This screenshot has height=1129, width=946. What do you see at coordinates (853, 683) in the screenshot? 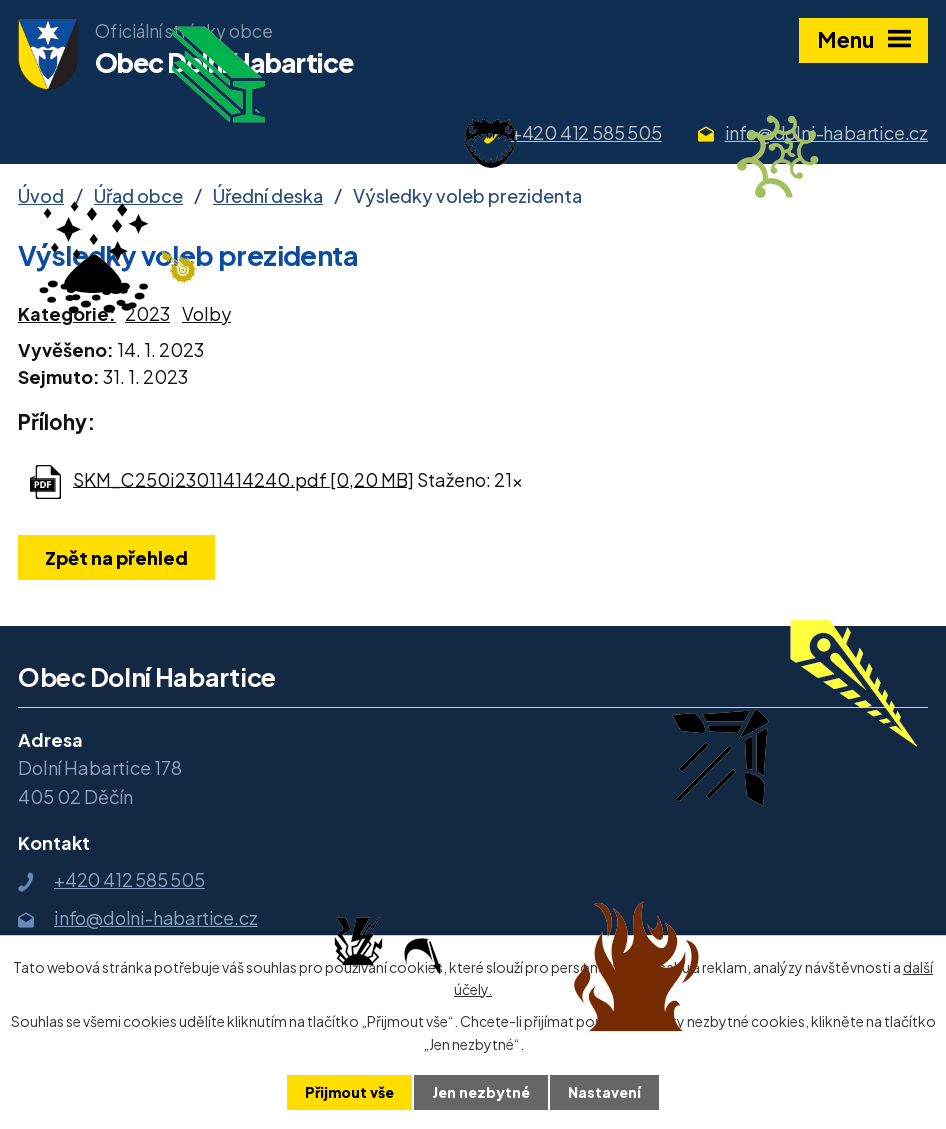
I see `activate drilling or boring tool` at bounding box center [853, 683].